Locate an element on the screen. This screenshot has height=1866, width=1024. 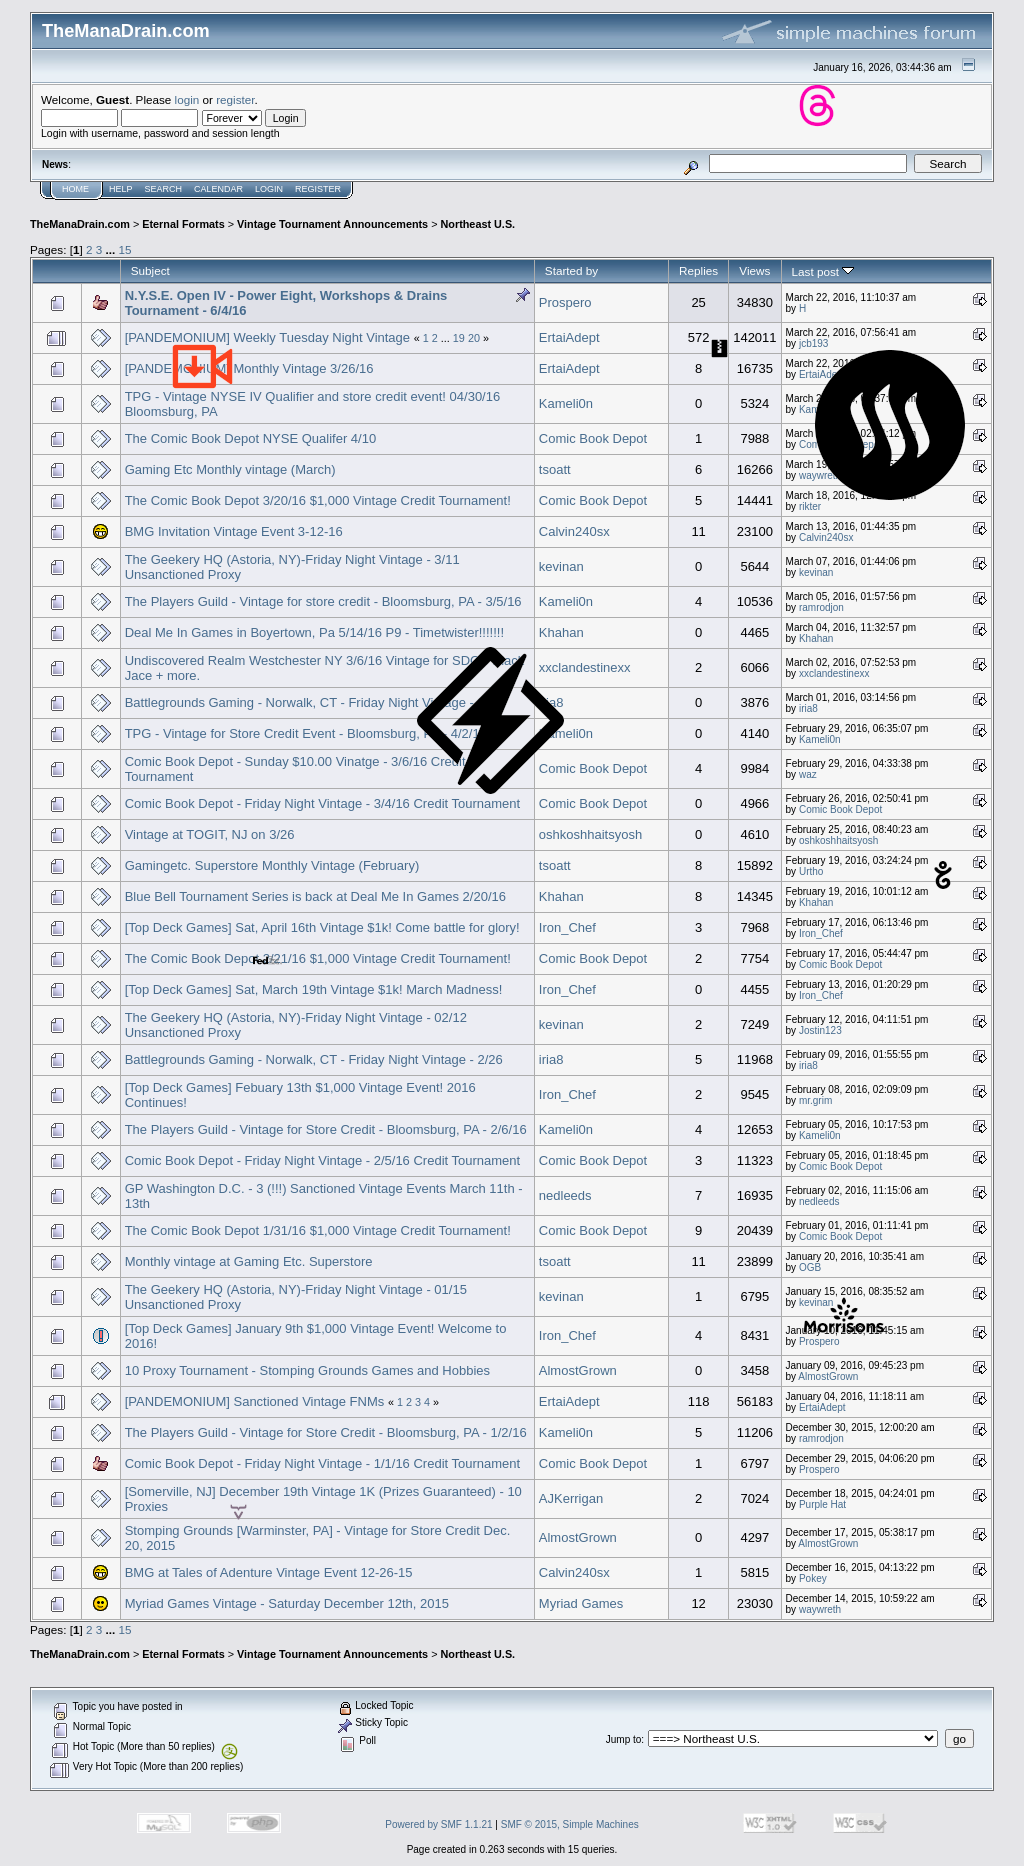
open the FedEx shipping app is located at coordinates (267, 960).